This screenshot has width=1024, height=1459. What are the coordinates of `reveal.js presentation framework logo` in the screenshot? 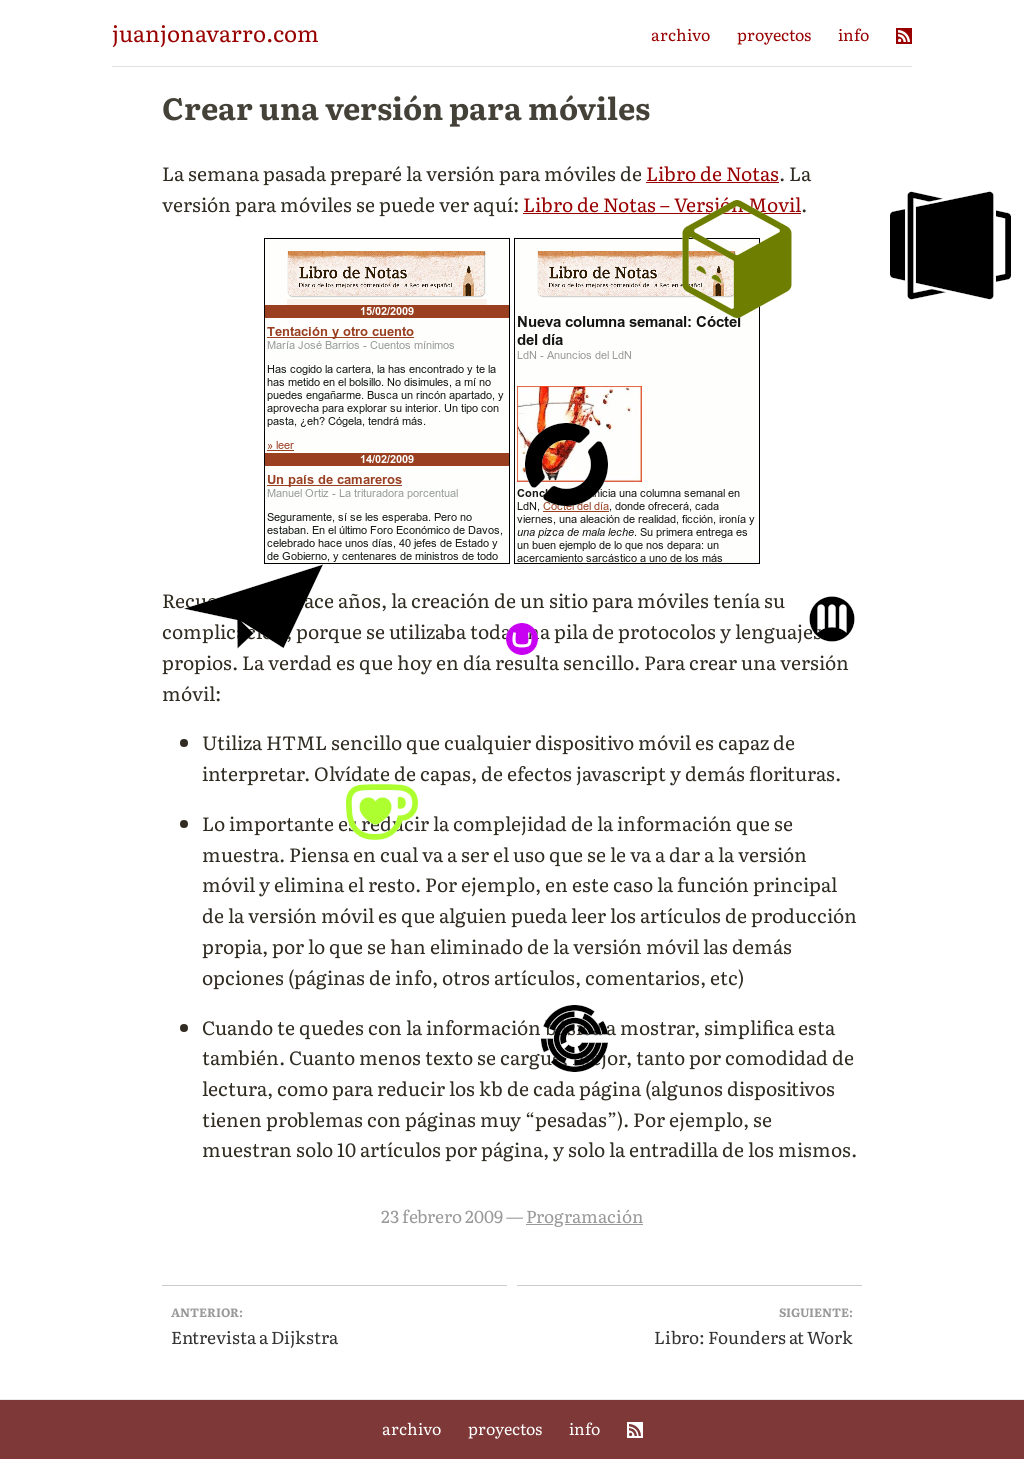 It's located at (950, 245).